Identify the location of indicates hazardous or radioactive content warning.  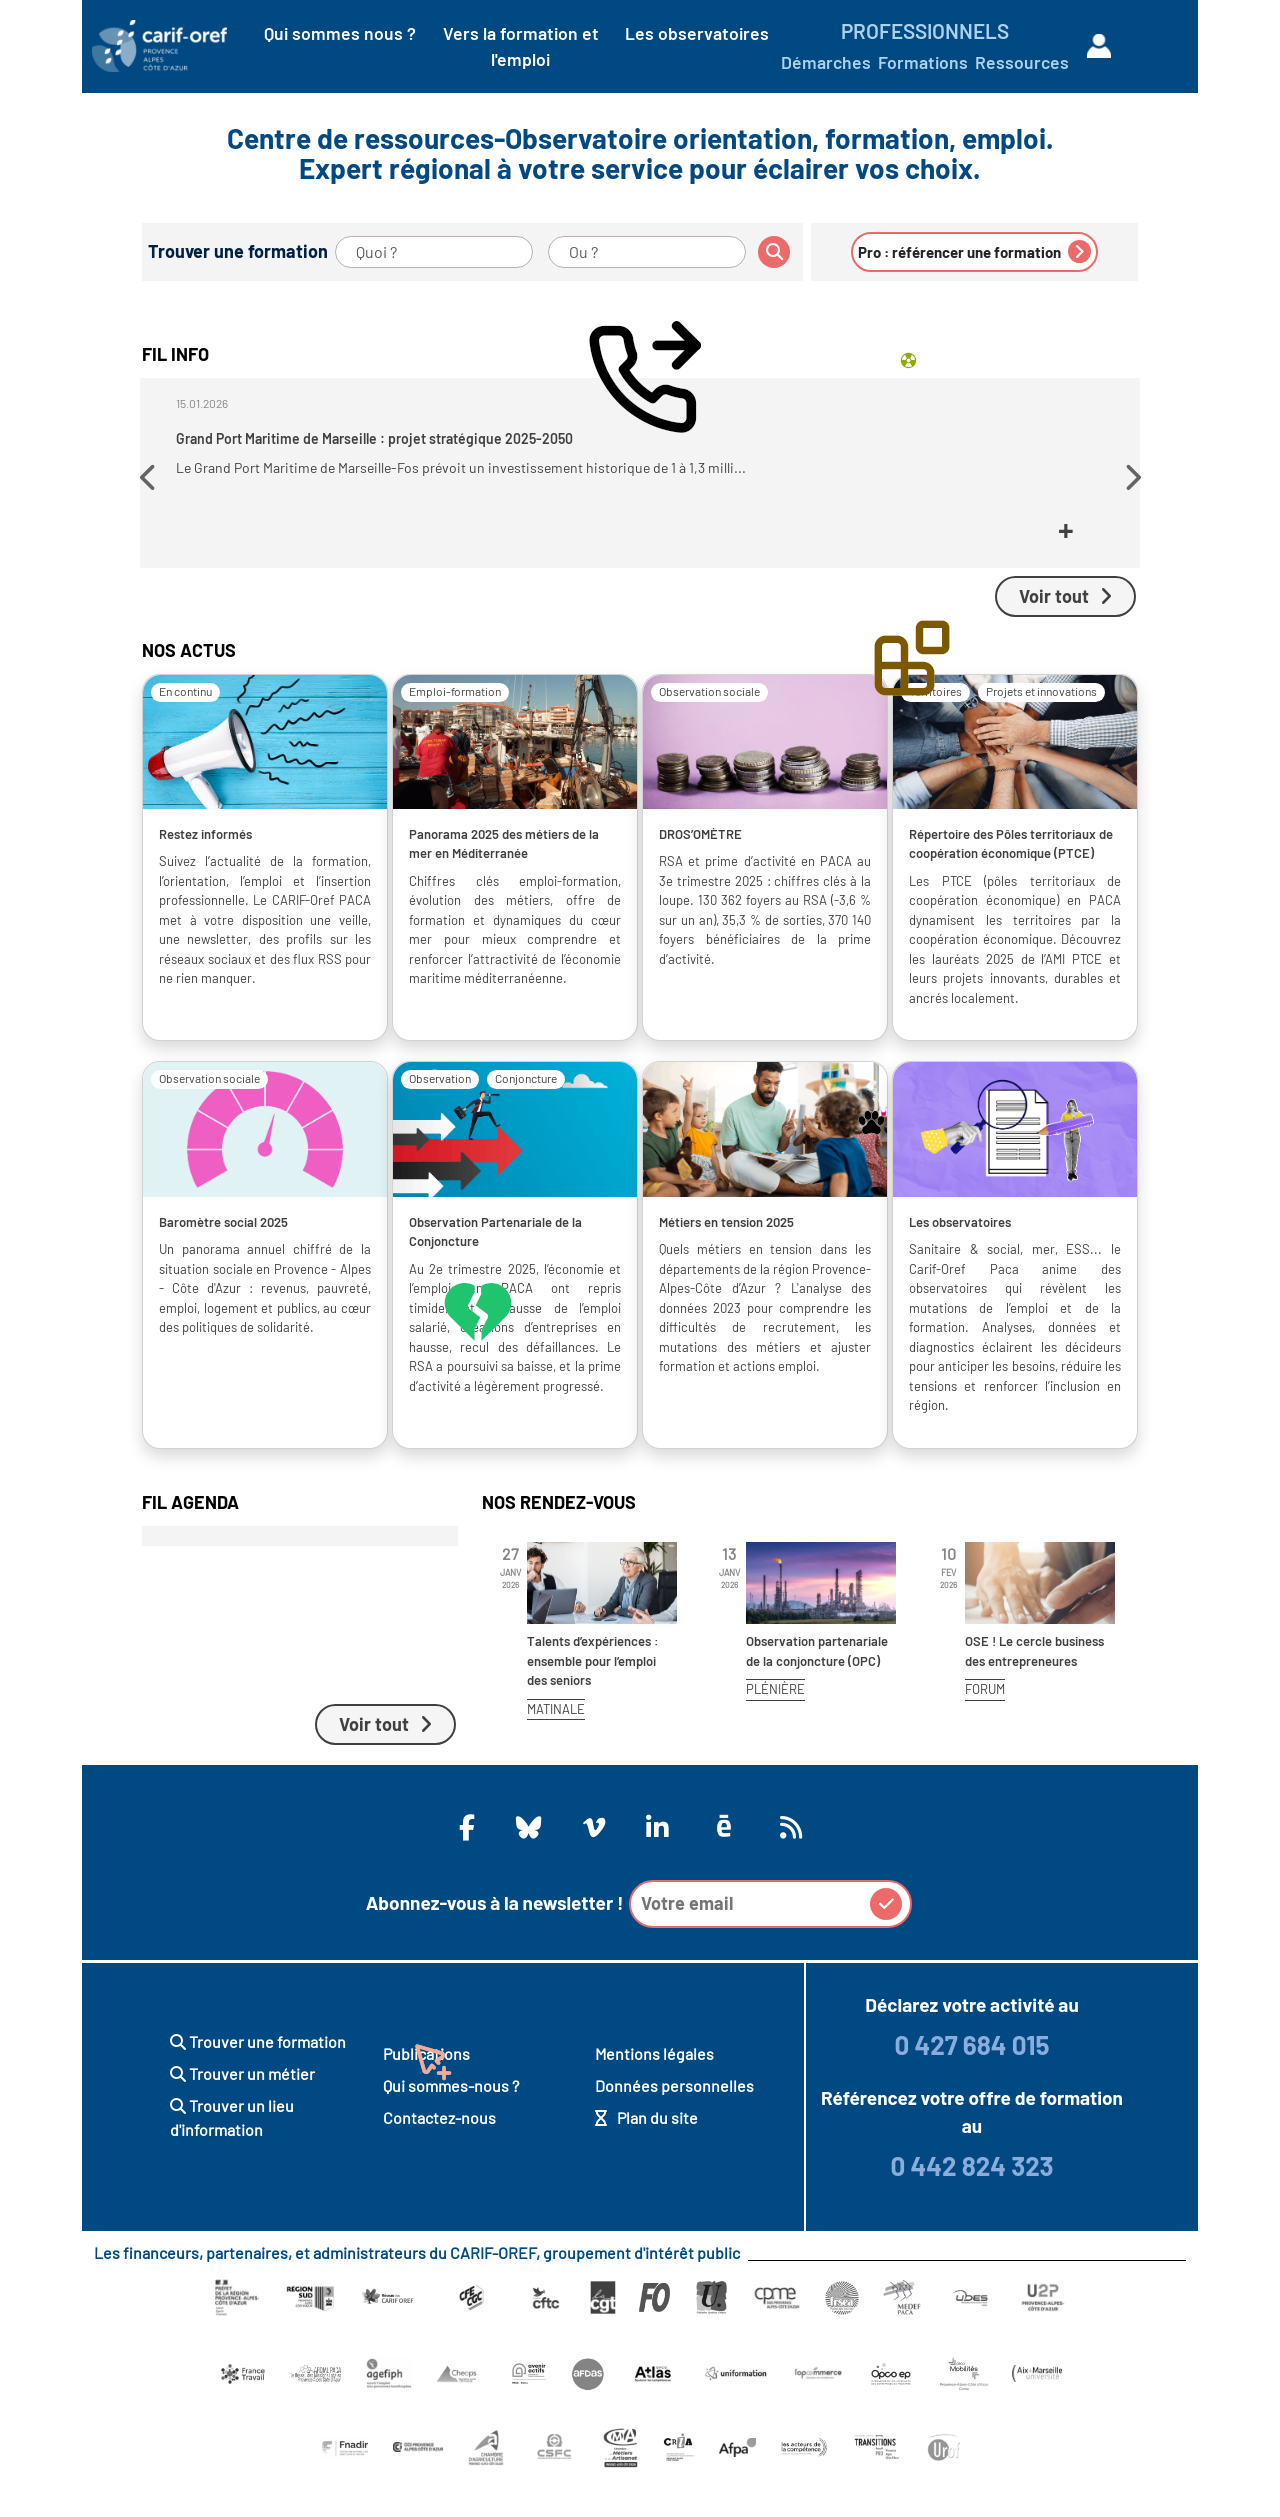
(908, 360).